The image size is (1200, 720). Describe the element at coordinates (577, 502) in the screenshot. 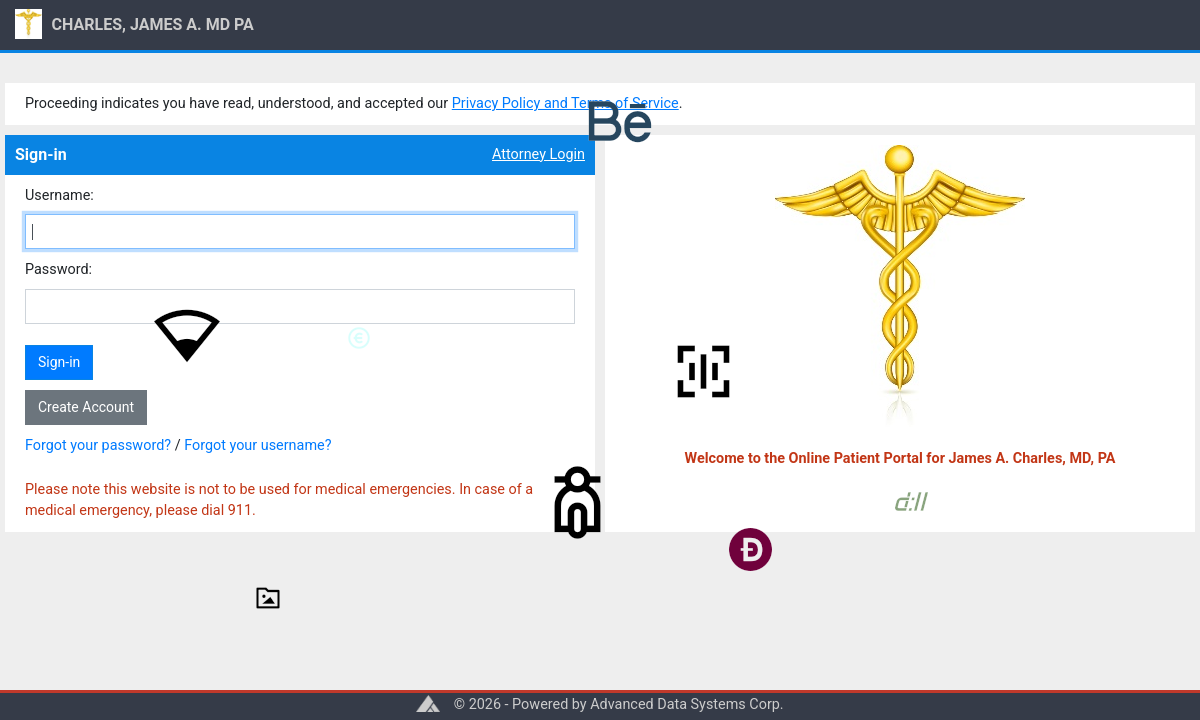

I see `select e-bike as transportation mode` at that location.